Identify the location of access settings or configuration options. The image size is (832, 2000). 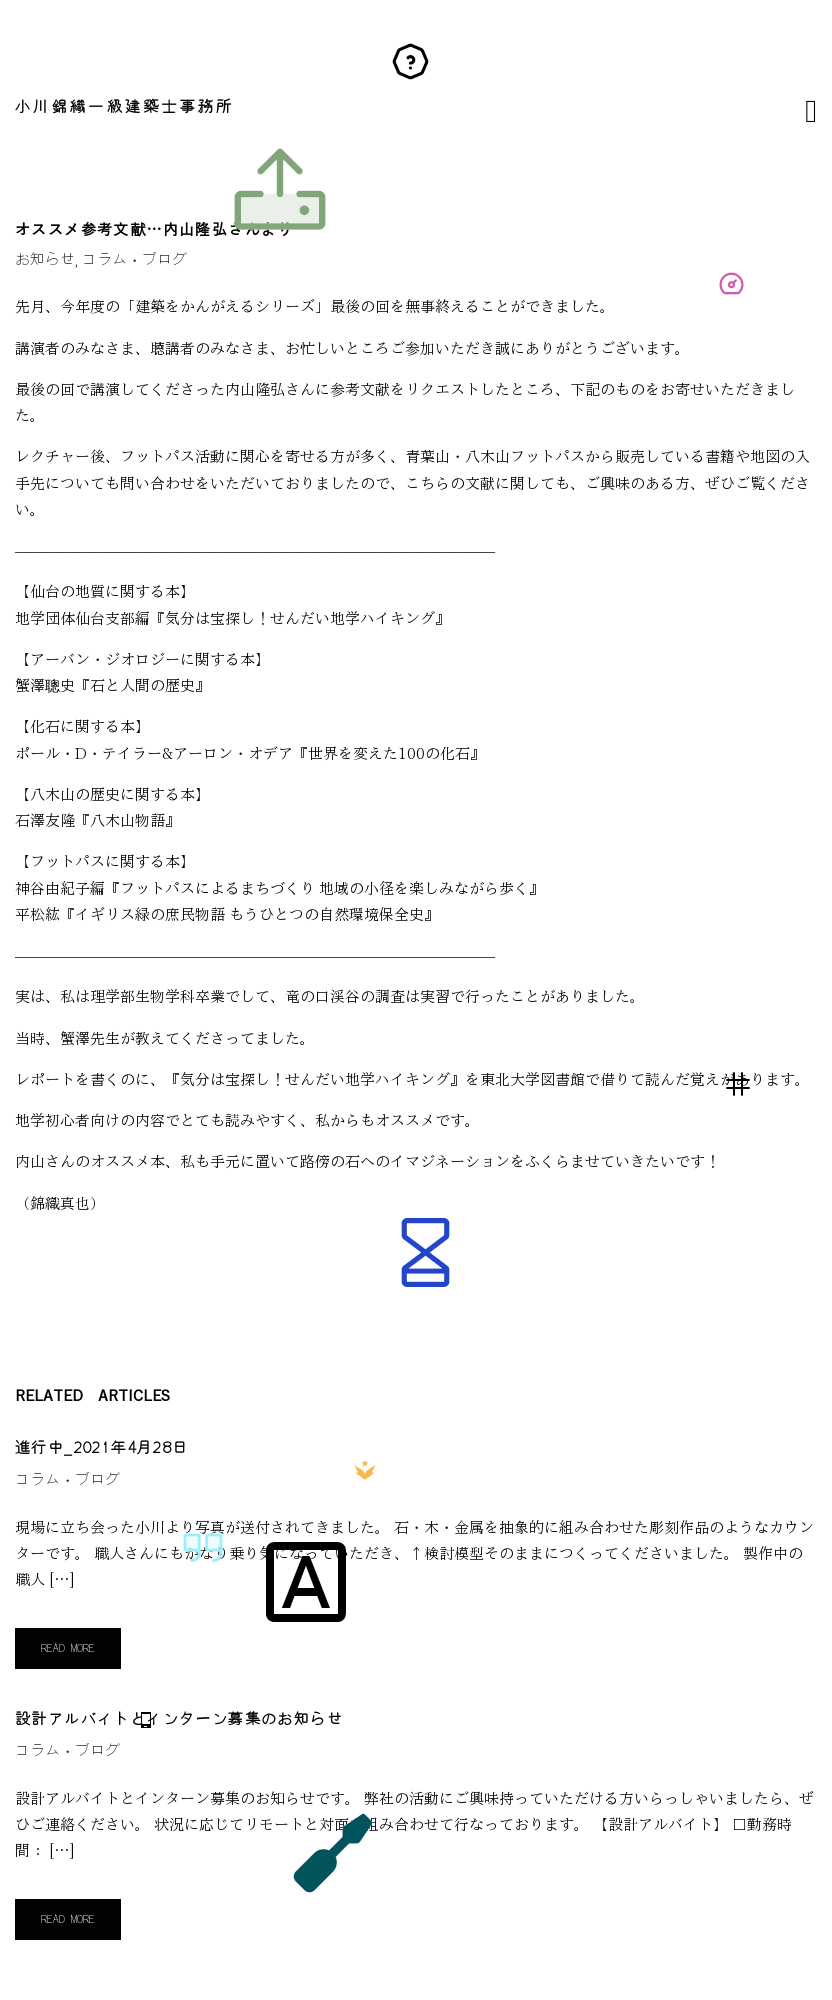
(333, 1853).